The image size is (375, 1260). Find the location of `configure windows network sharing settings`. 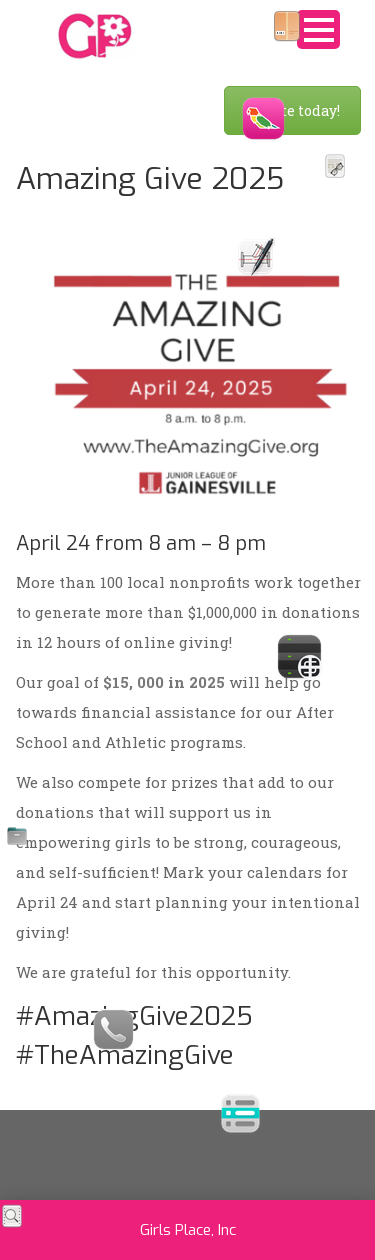

configure windows network sharing settings is located at coordinates (299, 656).